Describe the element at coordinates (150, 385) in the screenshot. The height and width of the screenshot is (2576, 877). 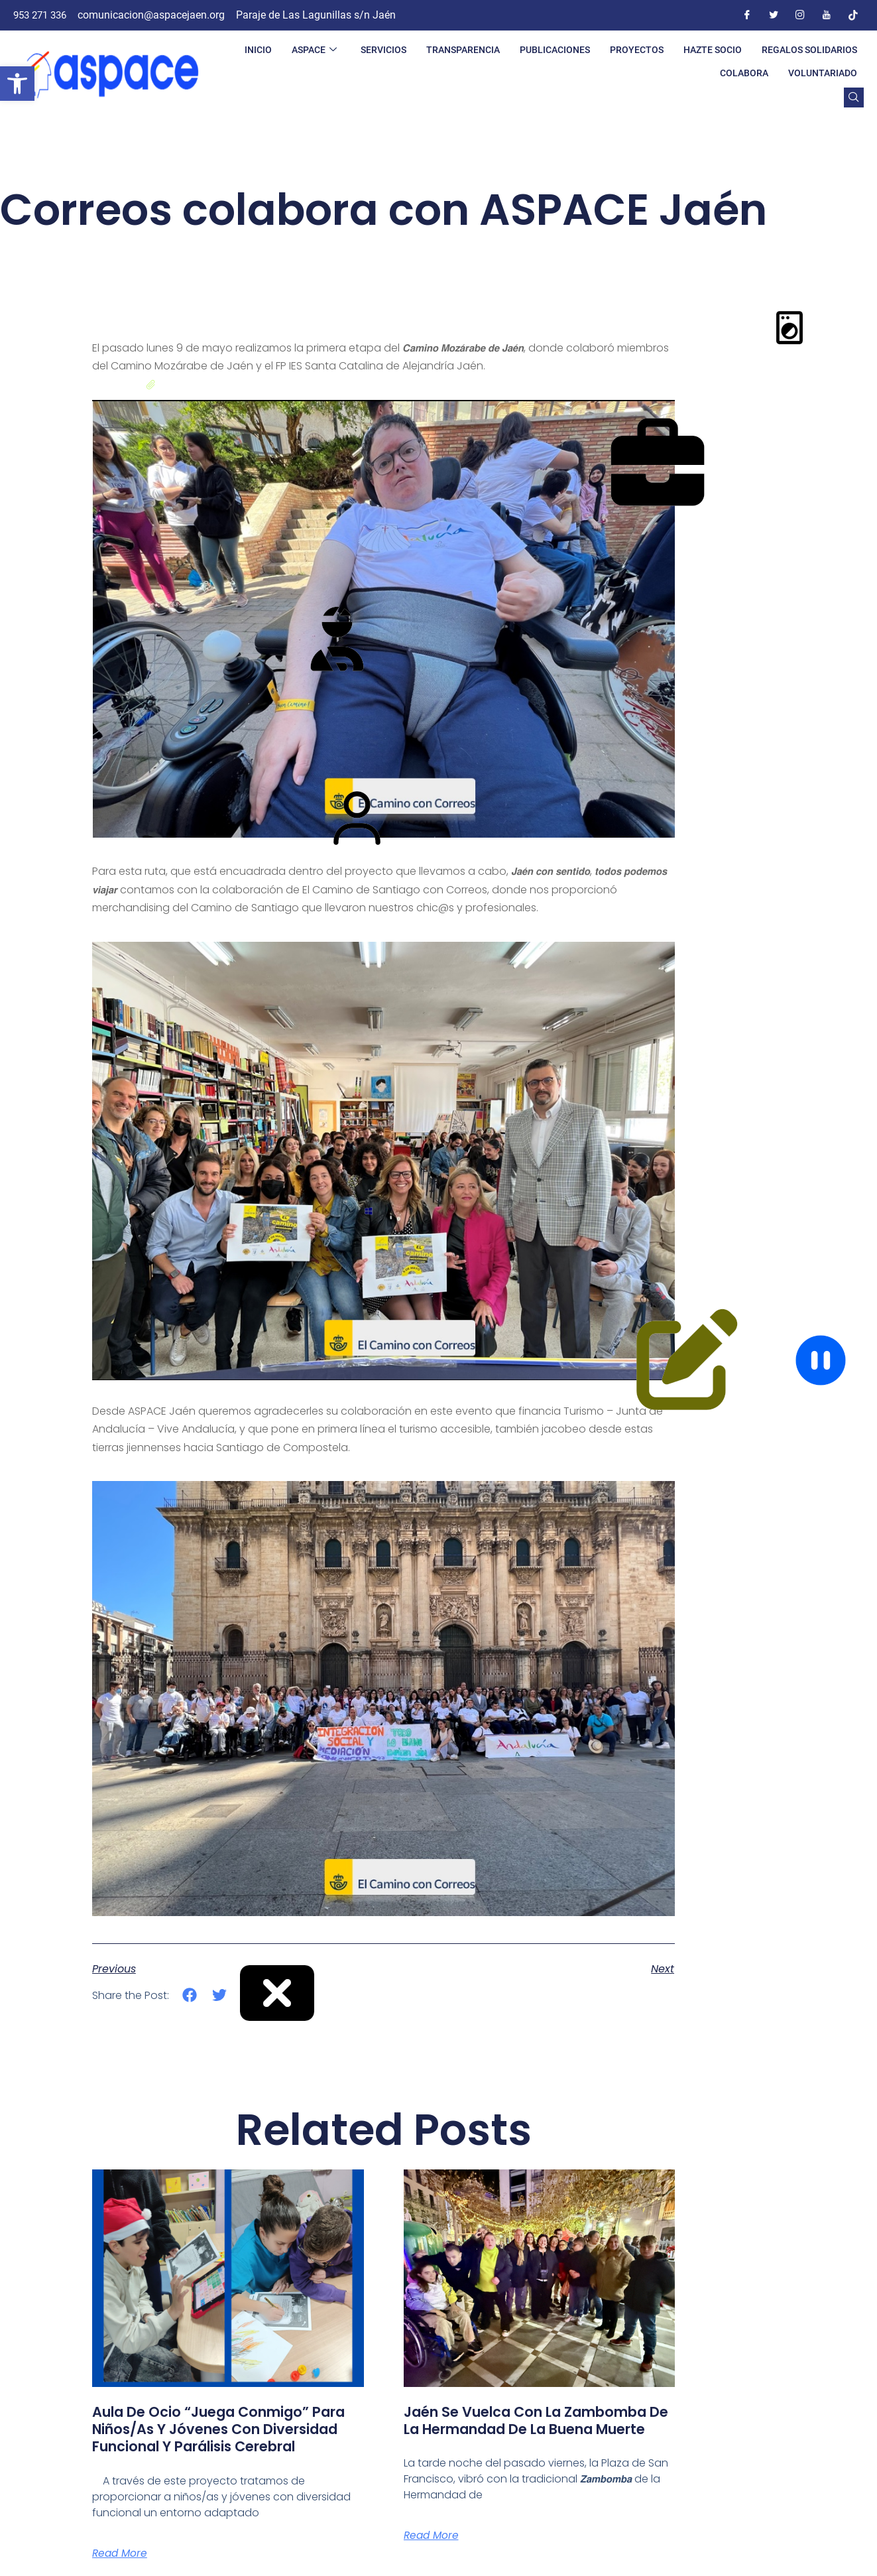
I see `attach a file to your message` at that location.